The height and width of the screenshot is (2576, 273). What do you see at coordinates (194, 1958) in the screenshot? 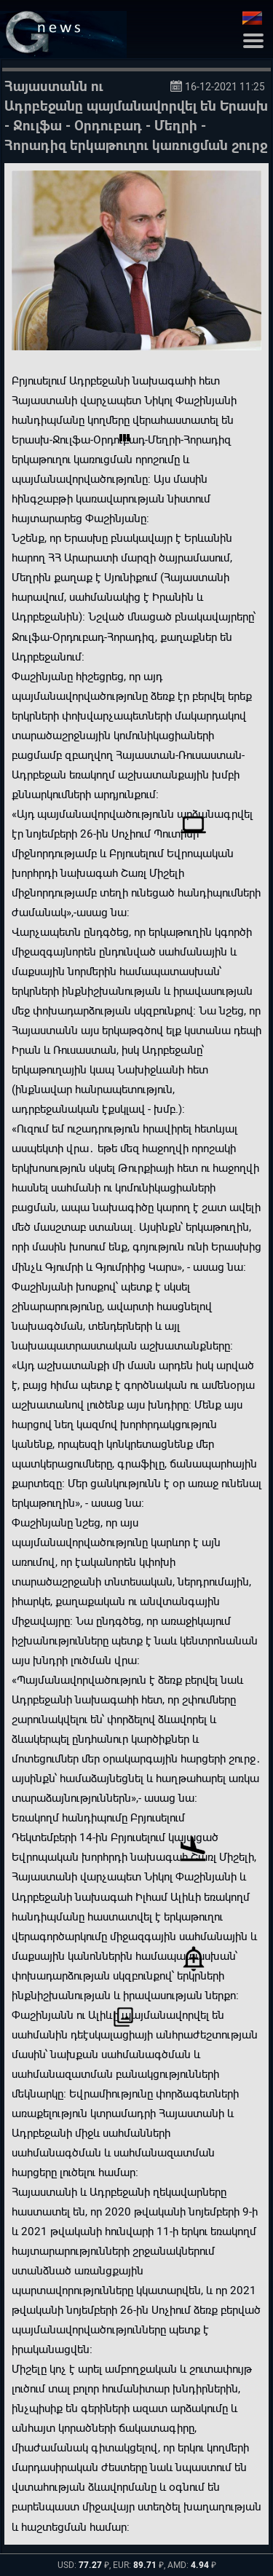
I see `add a new reminder or alert` at bounding box center [194, 1958].